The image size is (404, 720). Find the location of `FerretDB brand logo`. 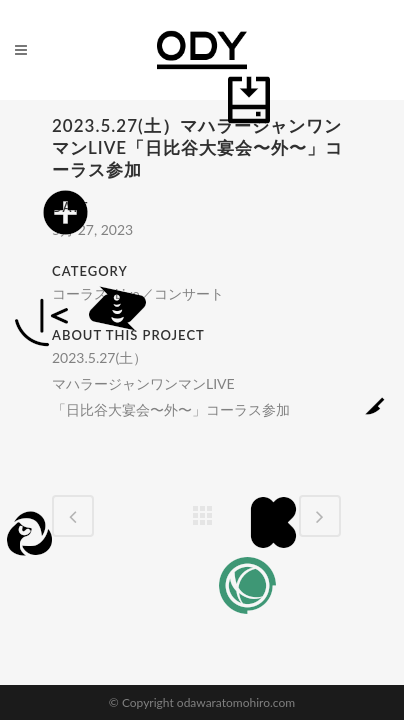

FerretDB brand logo is located at coordinates (29, 533).